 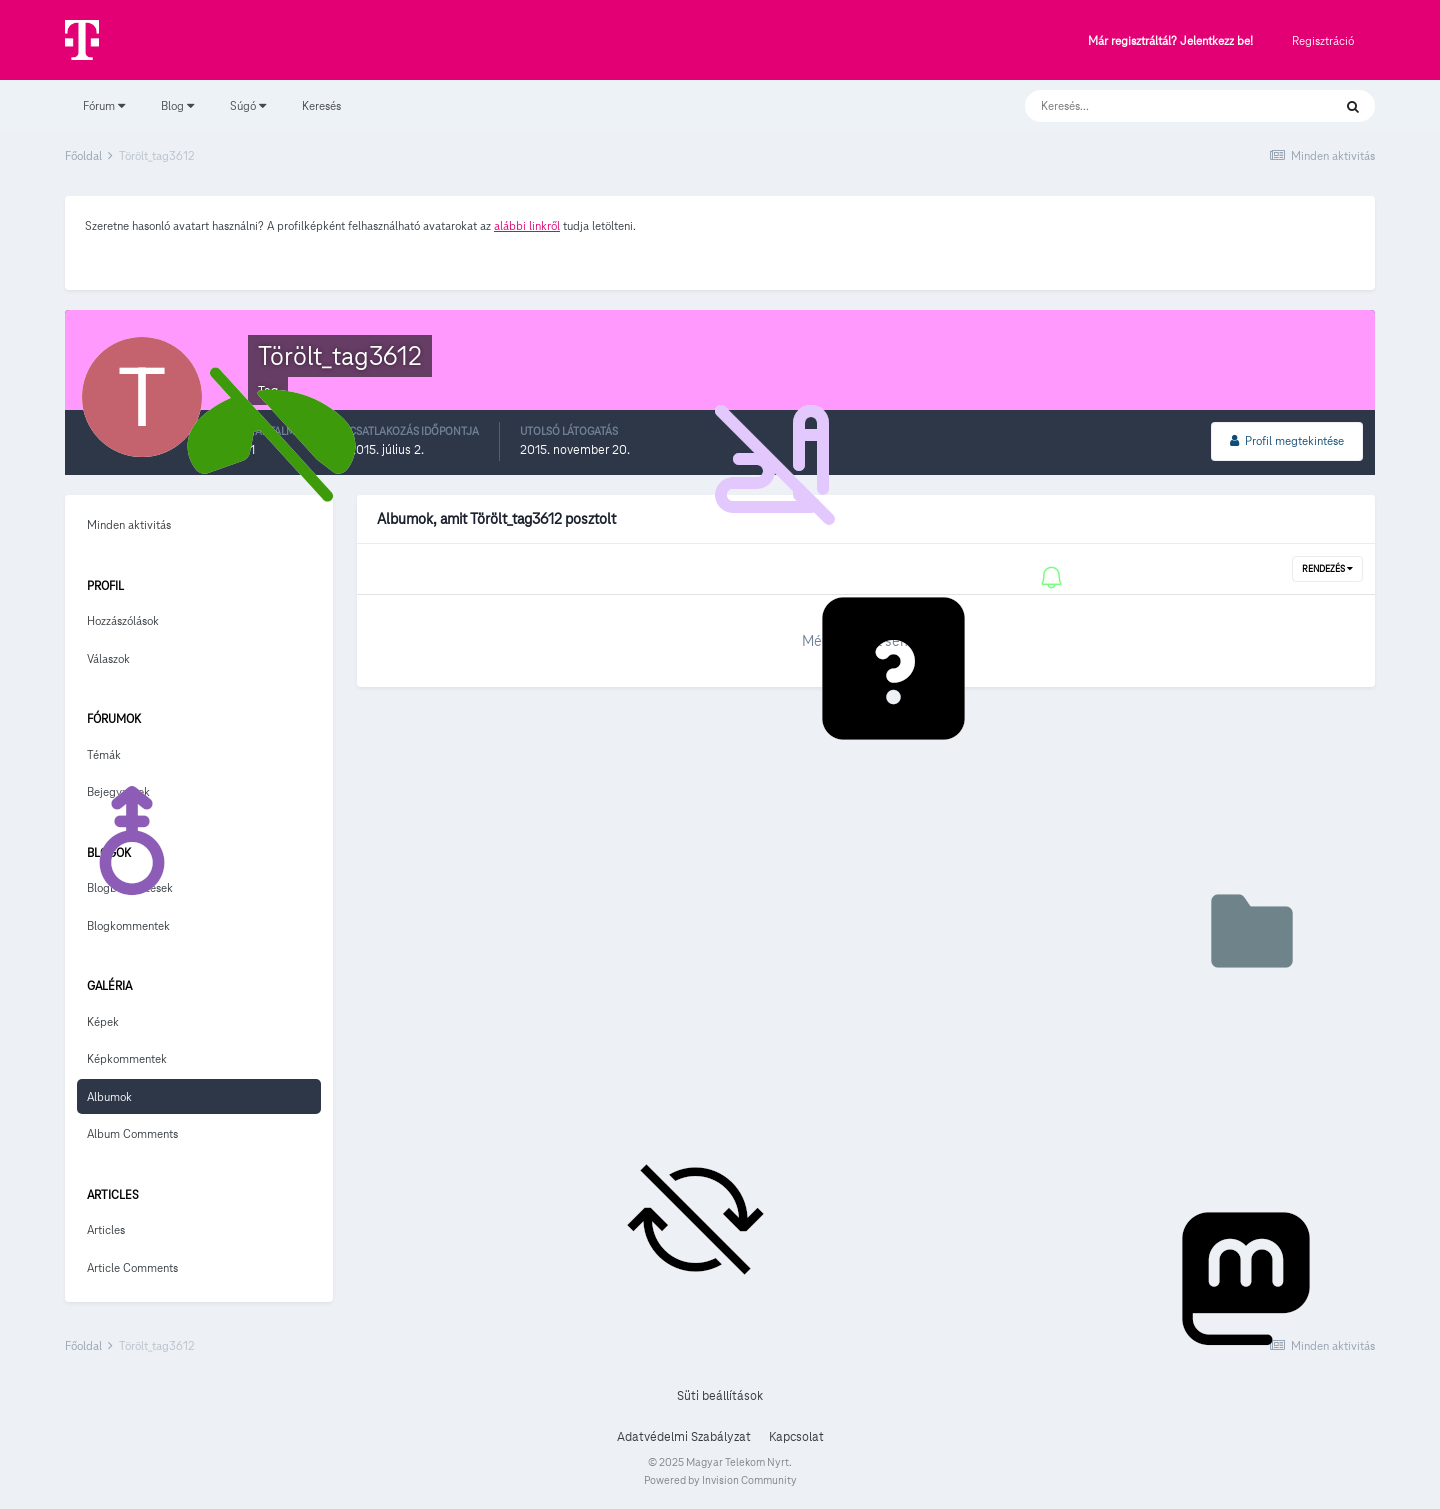 What do you see at coordinates (893, 668) in the screenshot?
I see `access help or support` at bounding box center [893, 668].